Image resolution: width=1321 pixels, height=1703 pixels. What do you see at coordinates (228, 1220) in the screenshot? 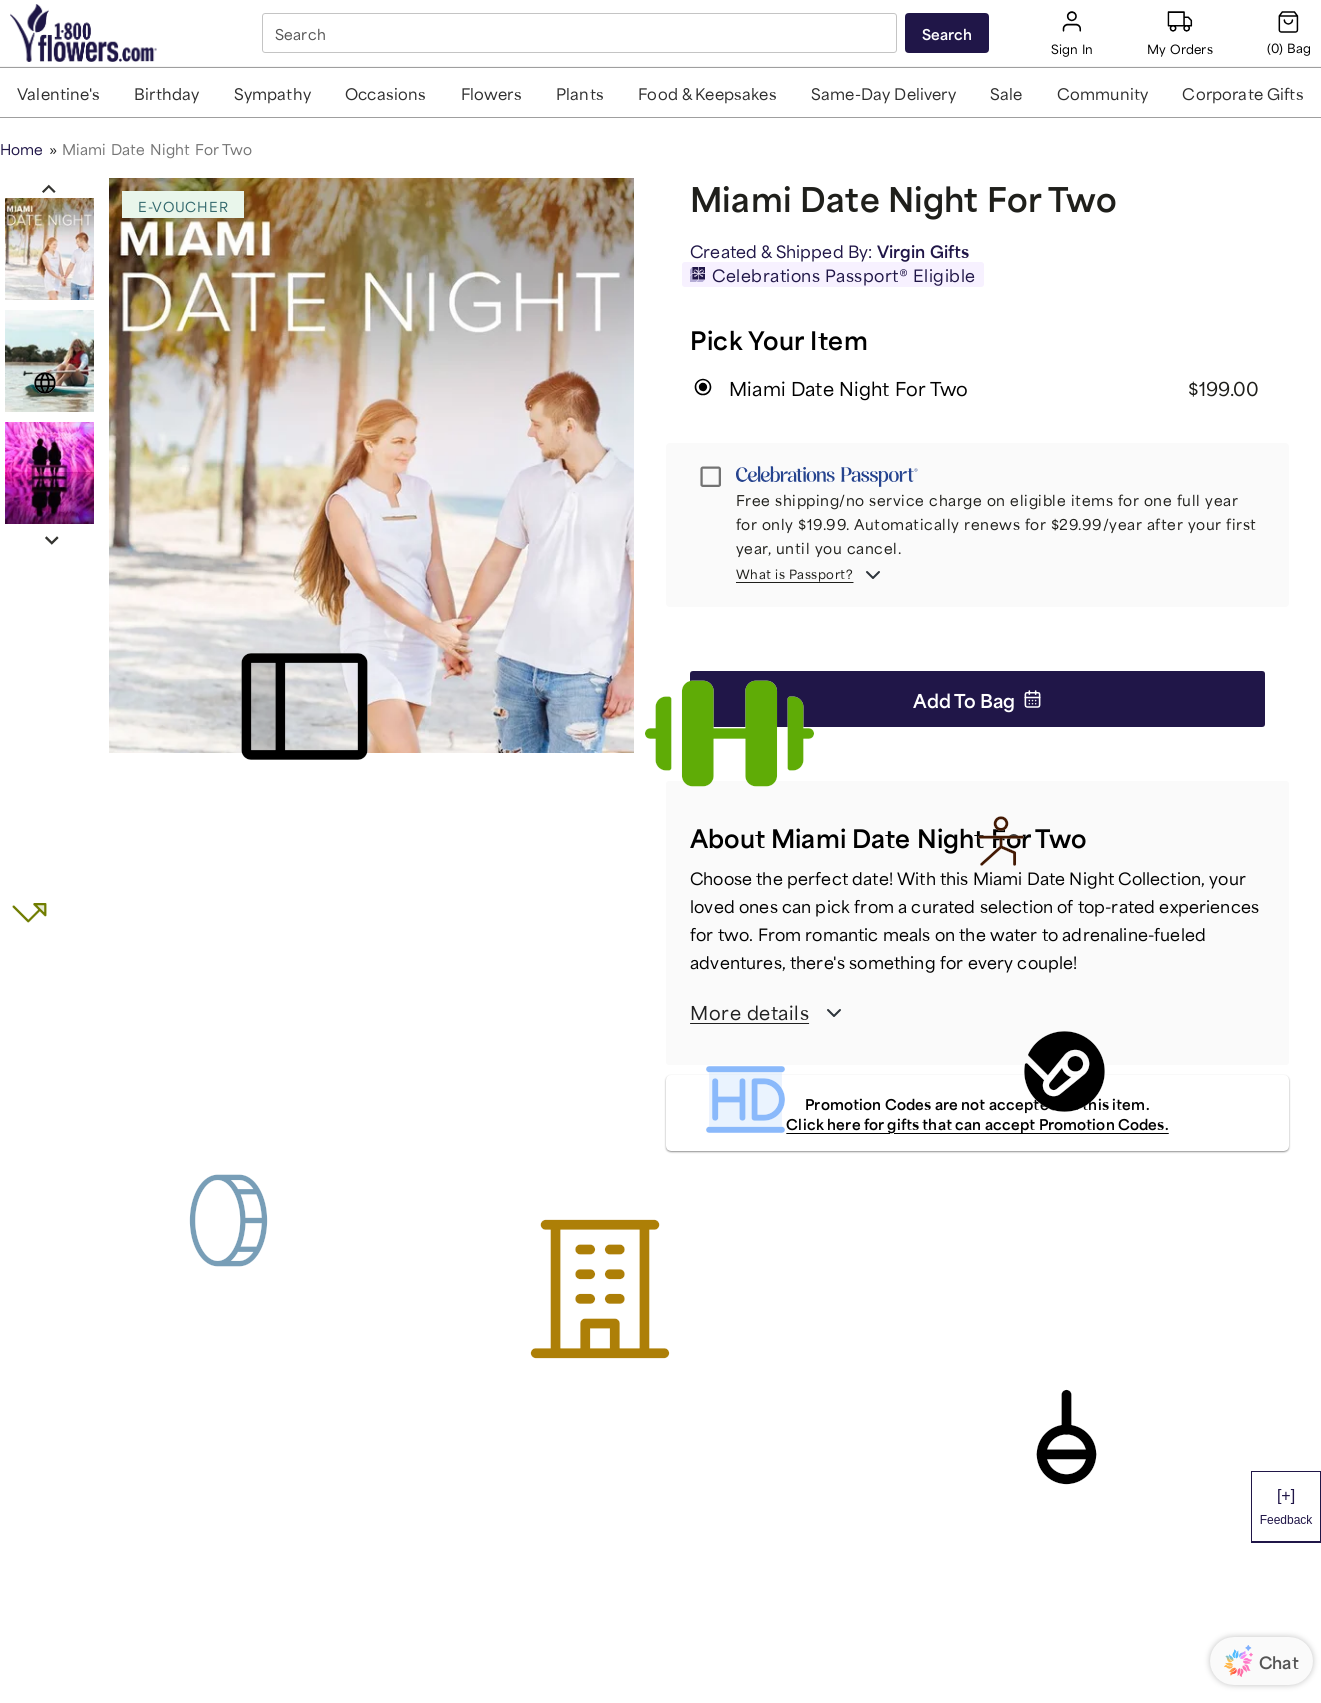
I see `view account balance or credits` at bounding box center [228, 1220].